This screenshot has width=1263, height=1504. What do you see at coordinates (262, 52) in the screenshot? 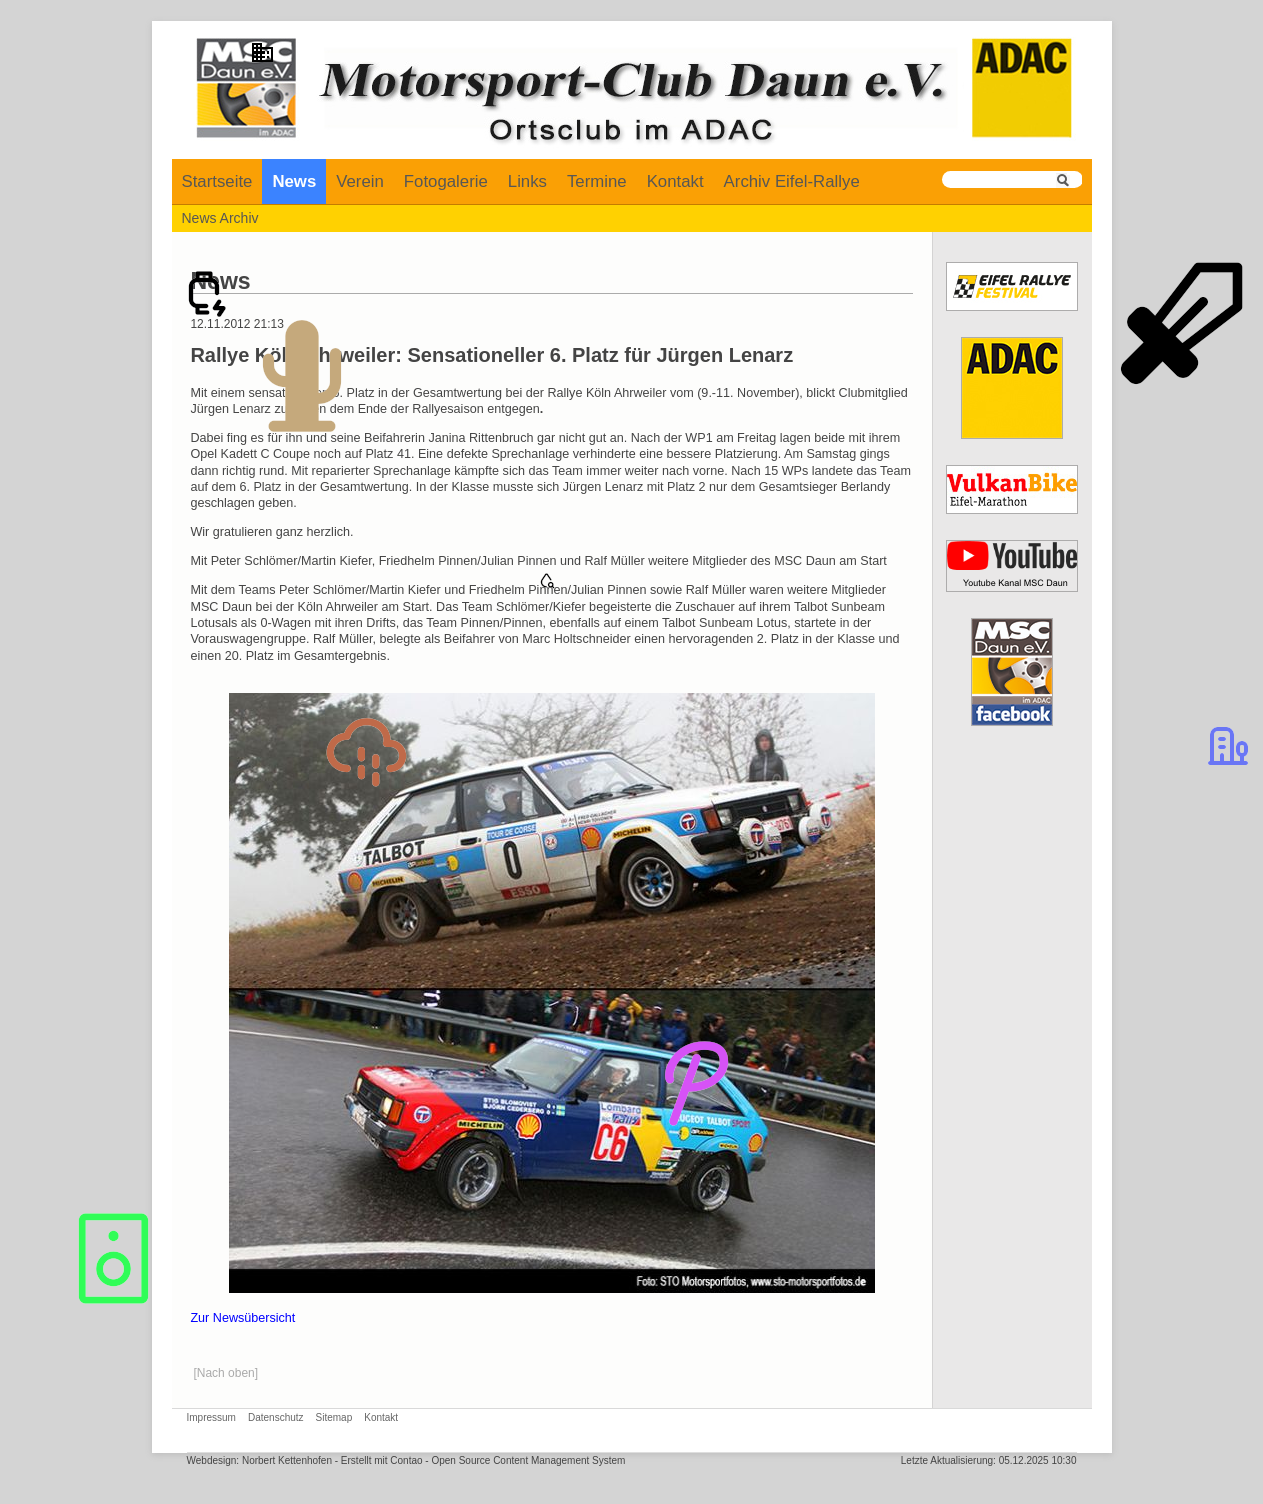
I see `view company or organization profile` at bounding box center [262, 52].